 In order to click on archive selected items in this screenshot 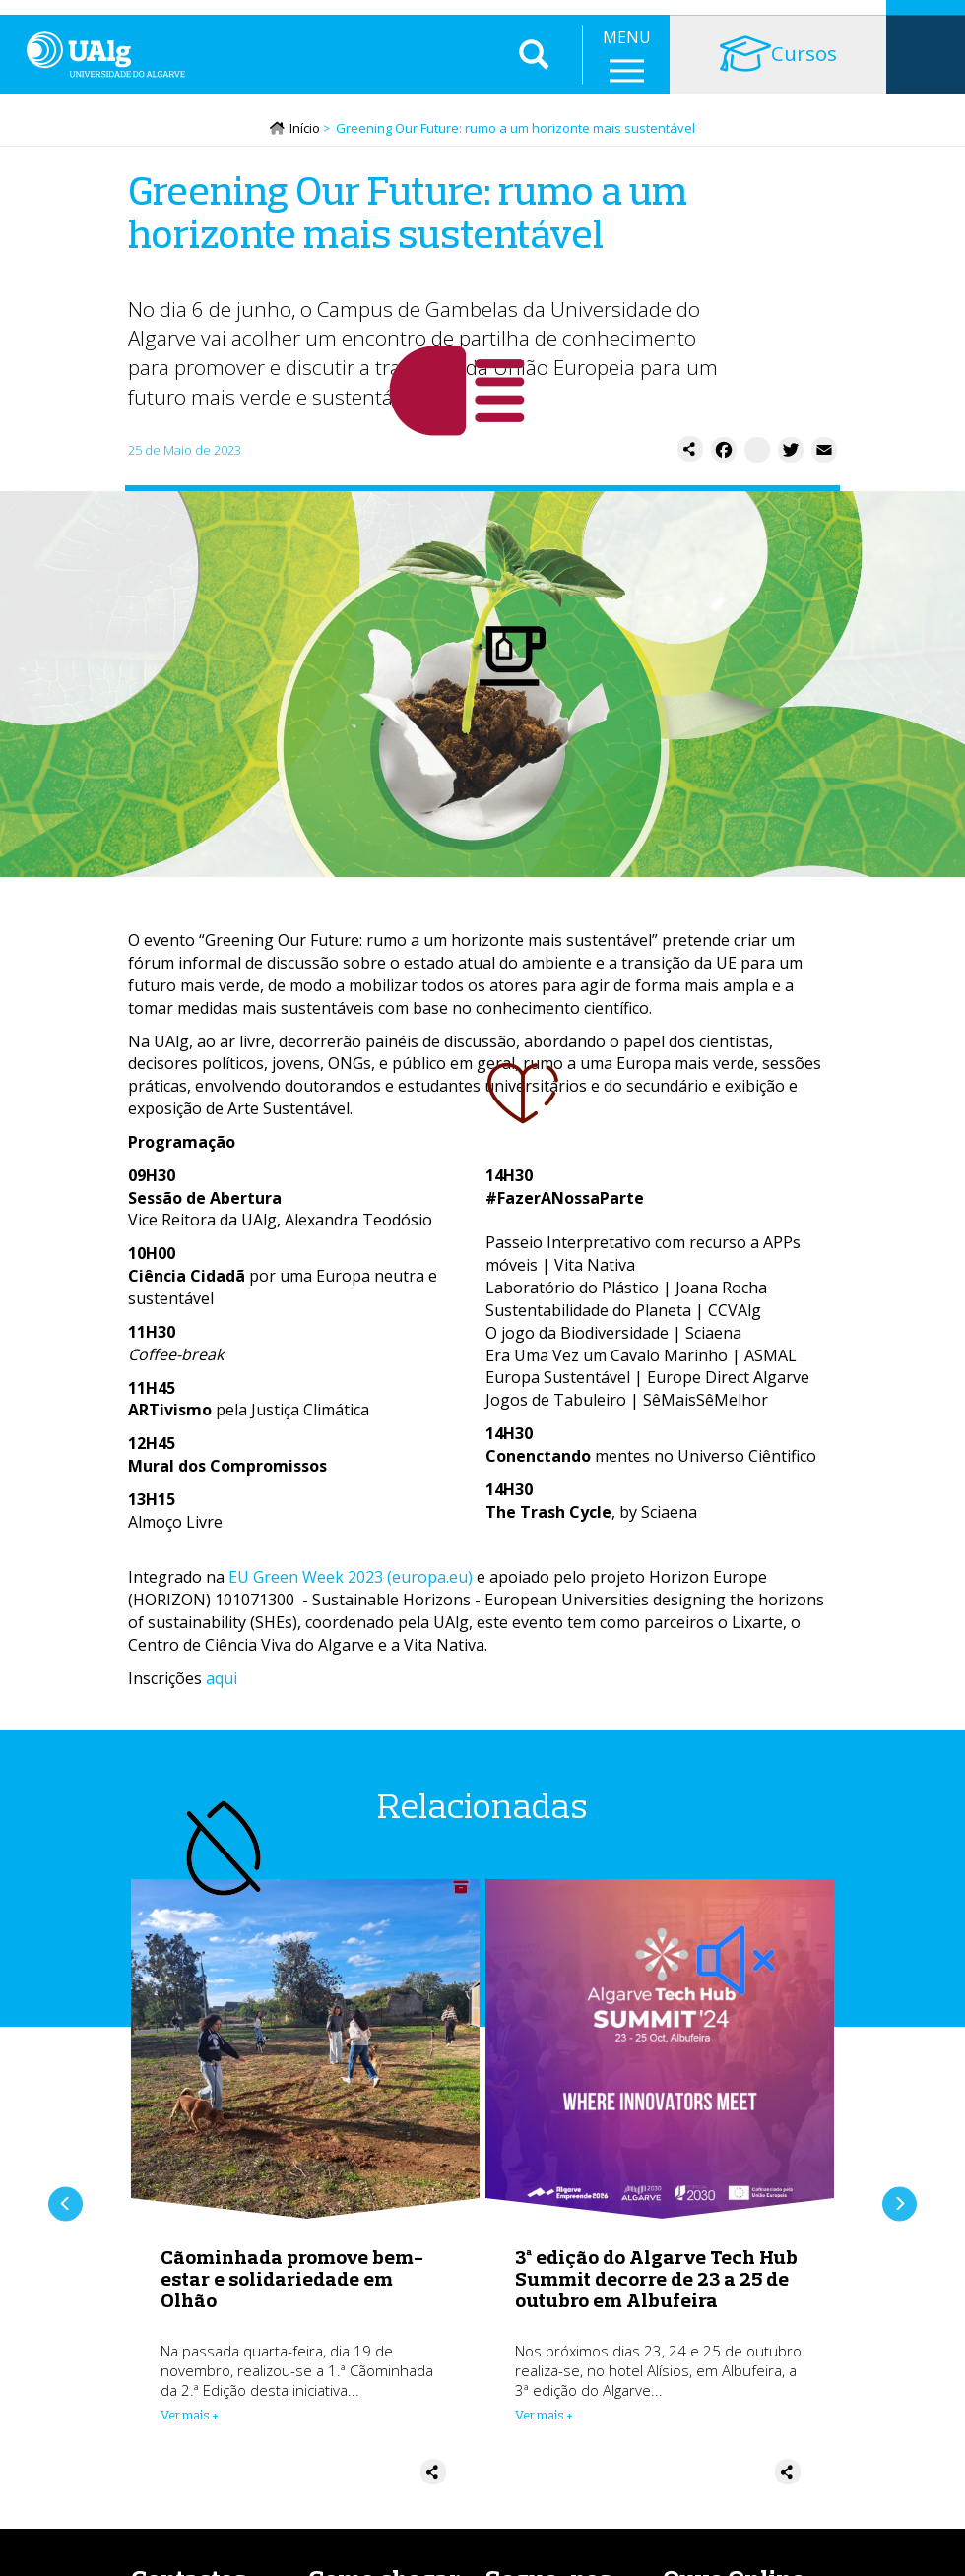, I will do `click(461, 1887)`.